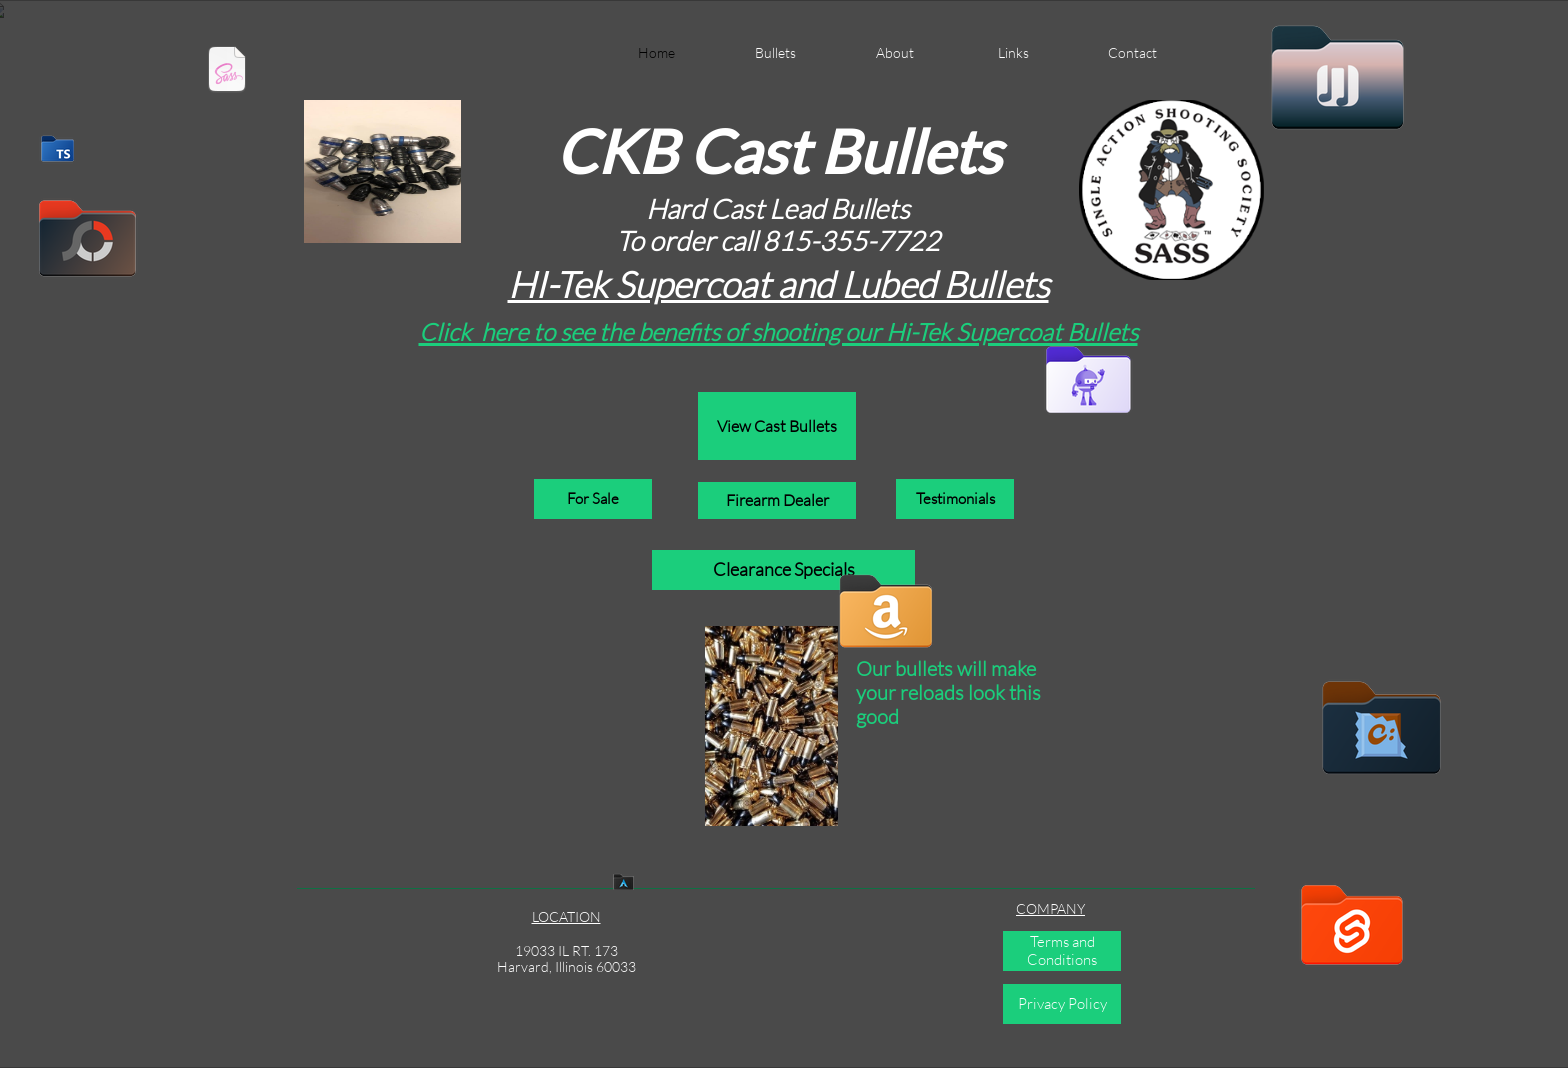 The height and width of the screenshot is (1068, 1568). What do you see at coordinates (1088, 382) in the screenshot?
I see `open the maui framework project folder` at bounding box center [1088, 382].